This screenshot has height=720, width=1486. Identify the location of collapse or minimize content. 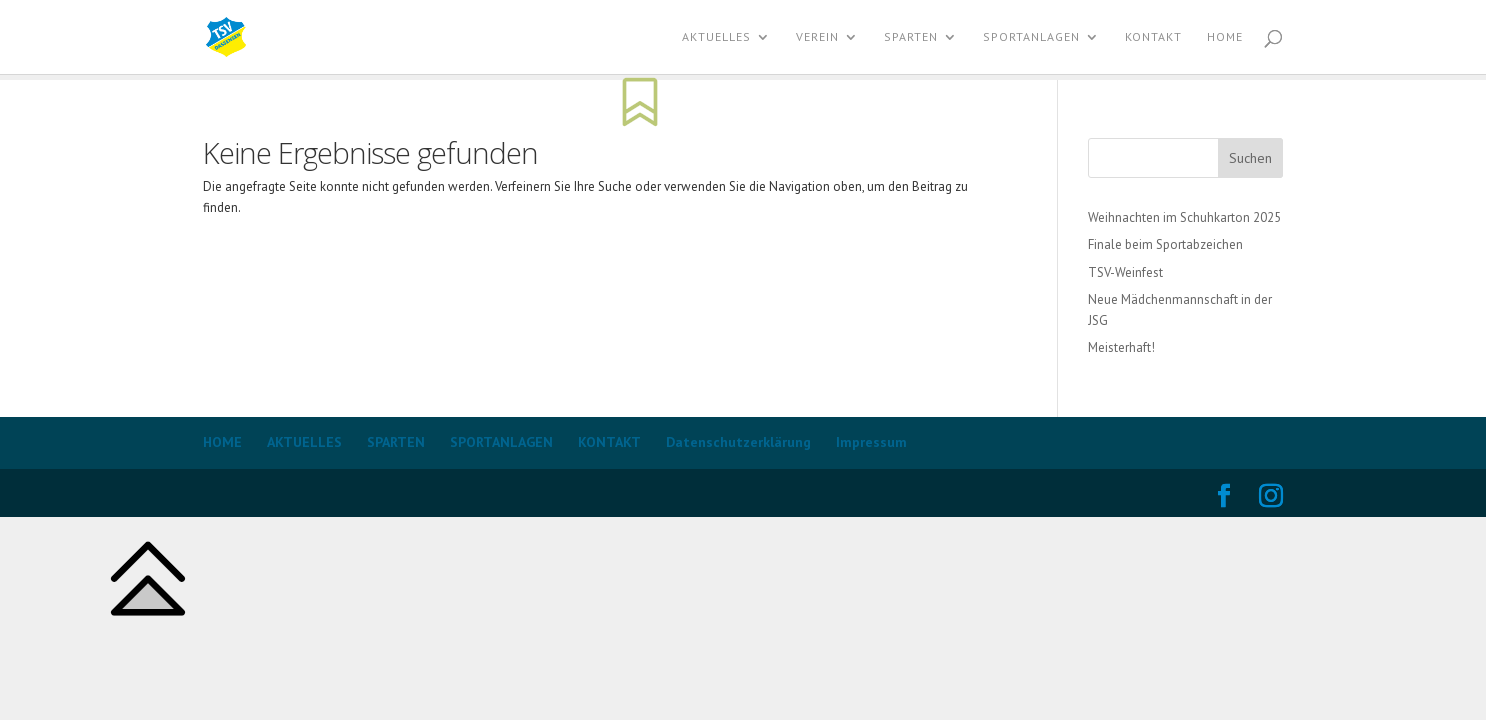
(148, 582).